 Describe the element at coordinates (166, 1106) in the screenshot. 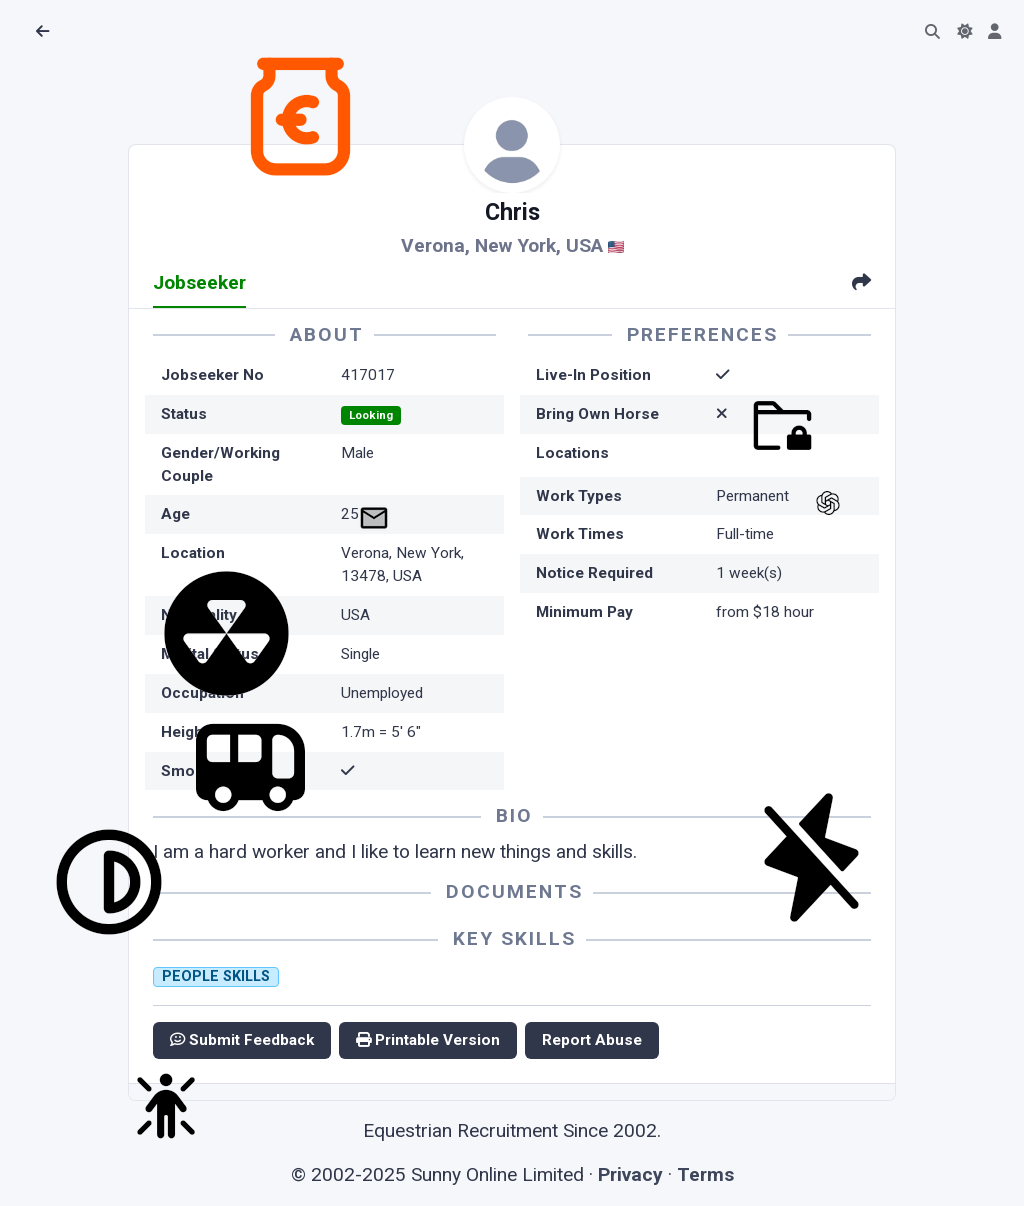

I see `view user presence or active status` at that location.